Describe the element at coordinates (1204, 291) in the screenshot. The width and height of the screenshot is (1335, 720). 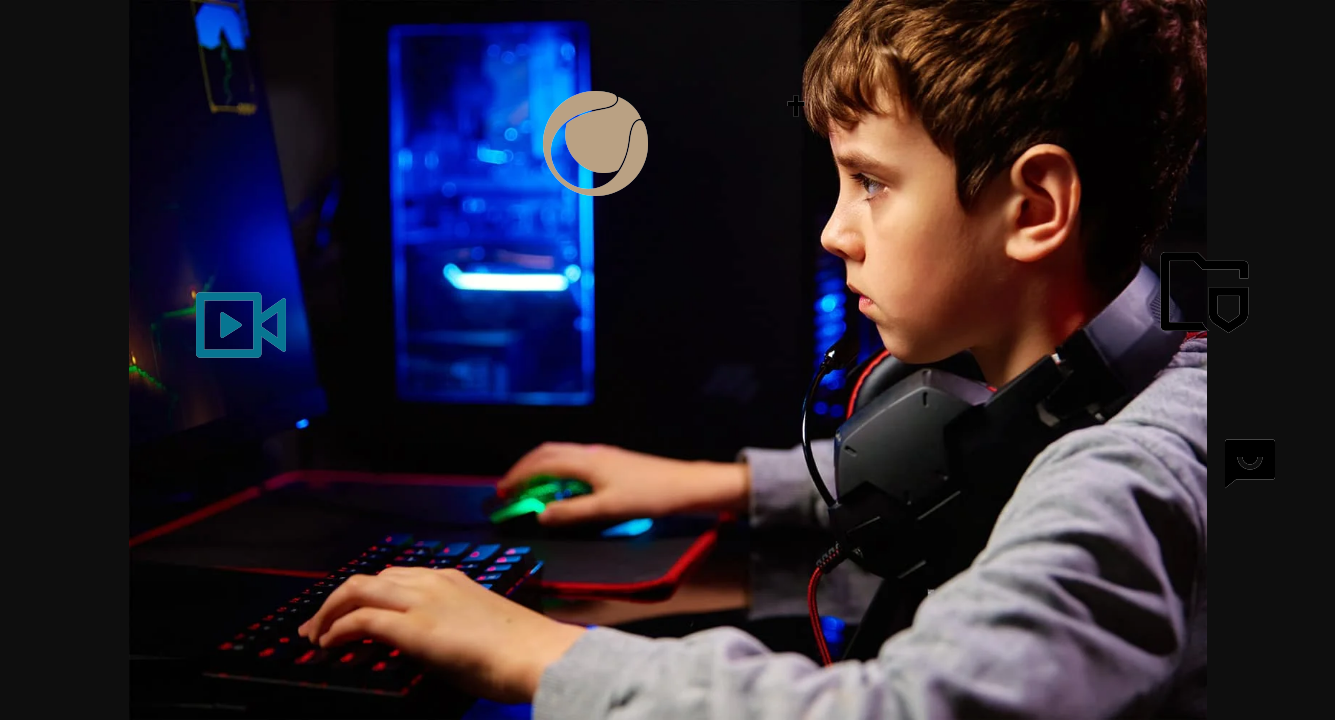
I see `access protected or secure files` at that location.